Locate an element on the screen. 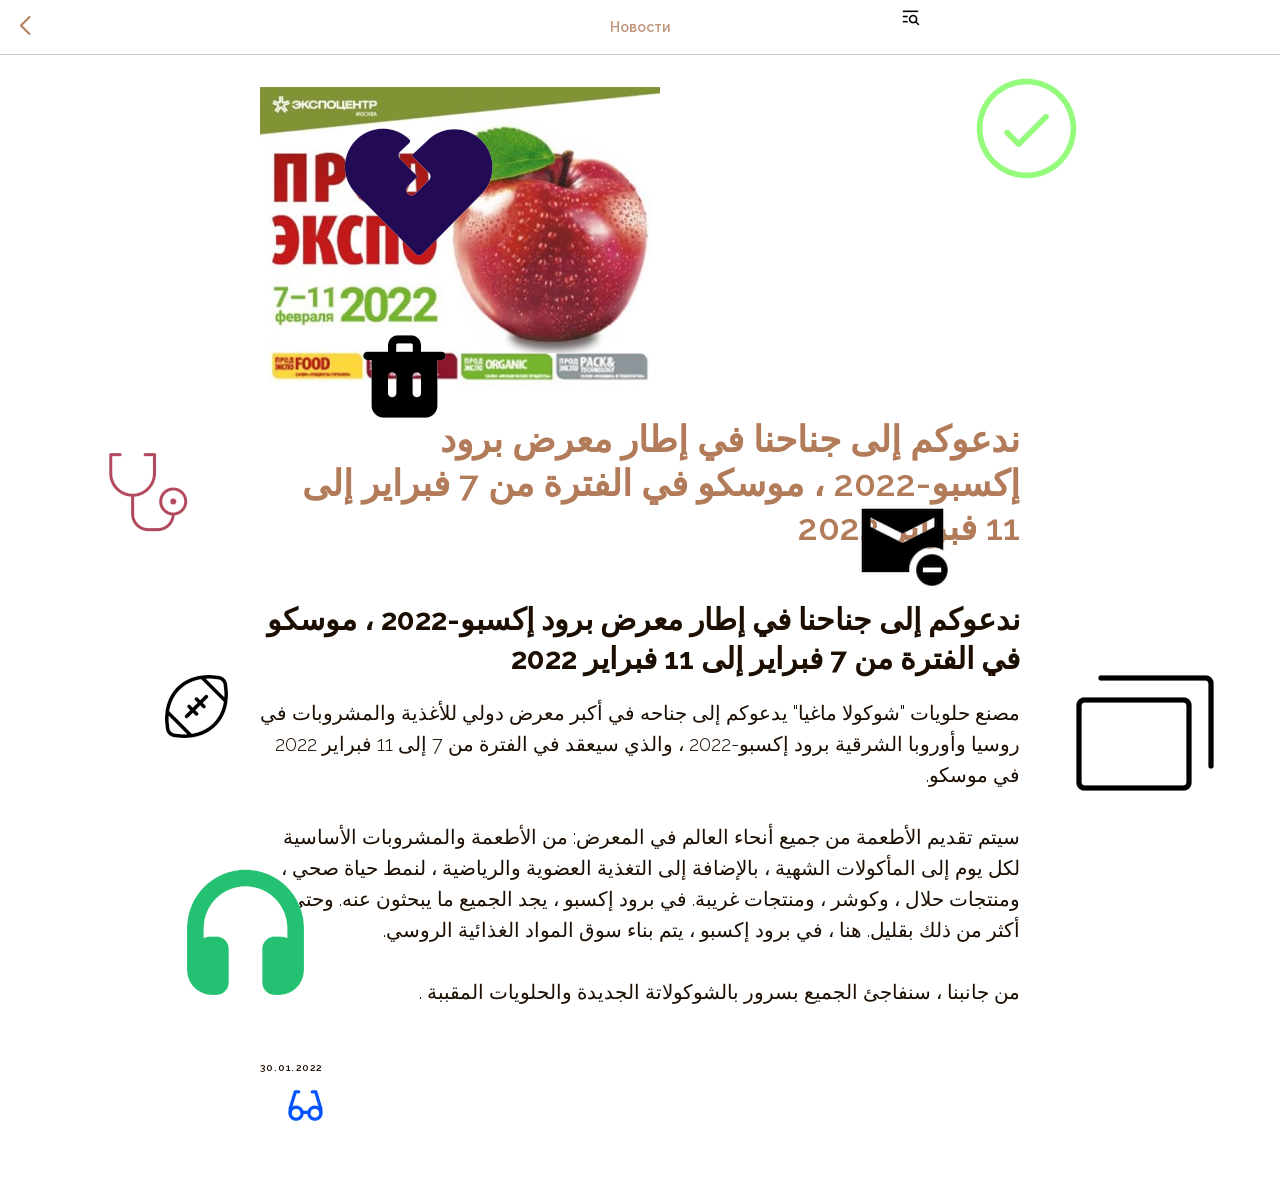 The image size is (1280, 1179). access health or medical features is located at coordinates (142, 489).